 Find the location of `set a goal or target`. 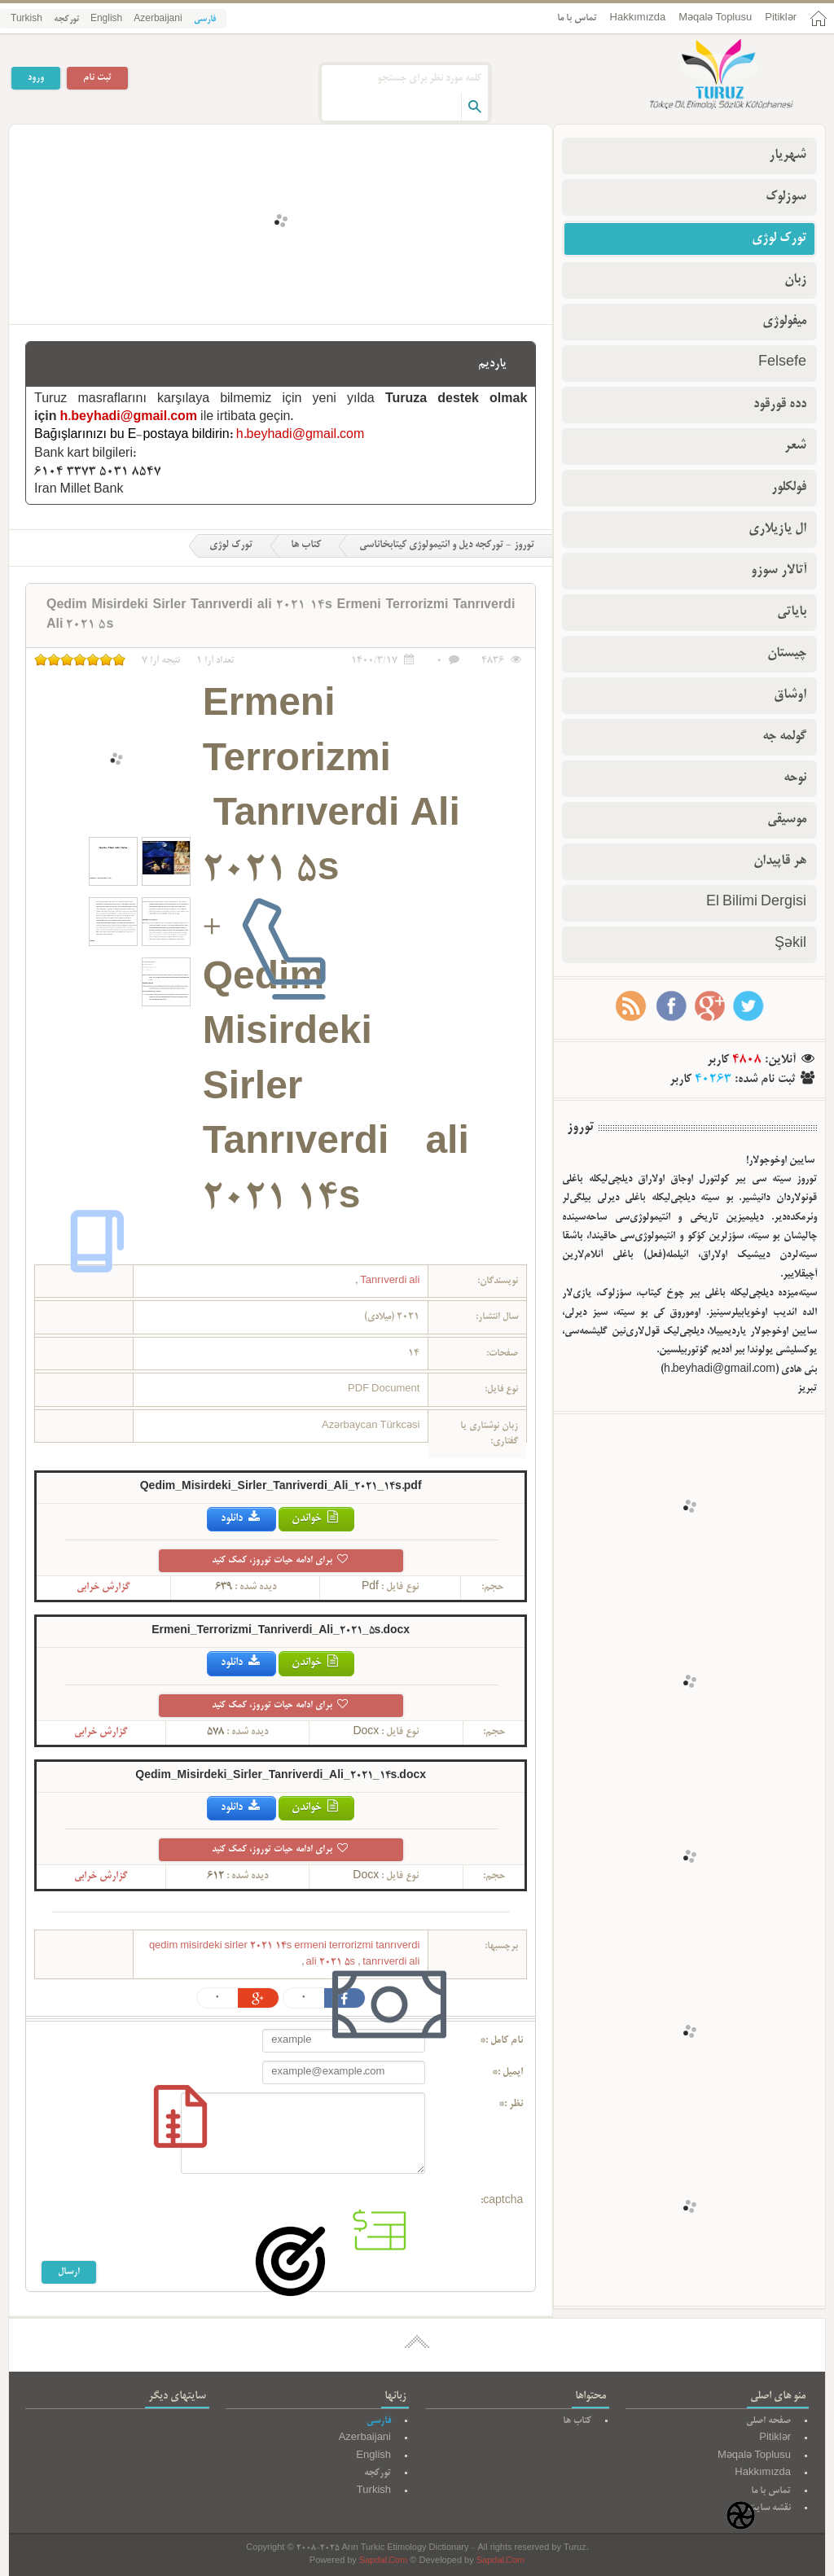

set a goal or target is located at coordinates (290, 2261).